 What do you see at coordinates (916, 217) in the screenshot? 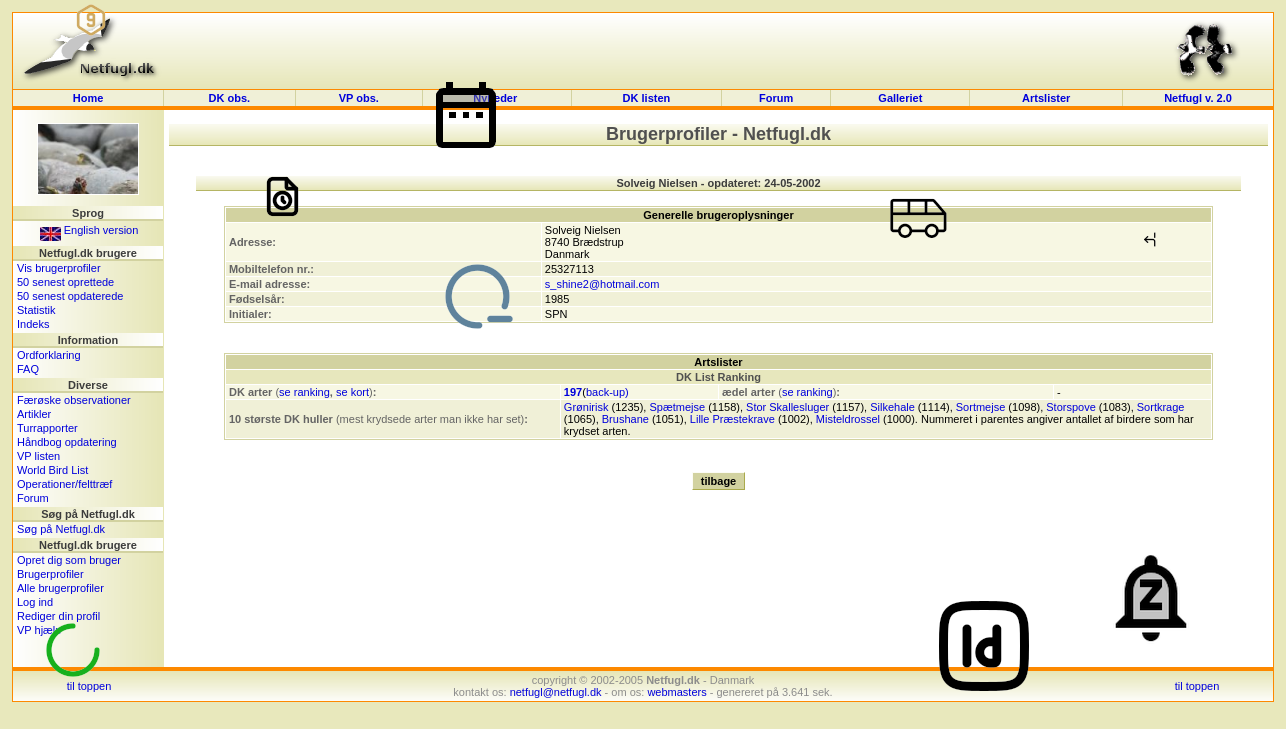
I see `track delivery or shipping status` at bounding box center [916, 217].